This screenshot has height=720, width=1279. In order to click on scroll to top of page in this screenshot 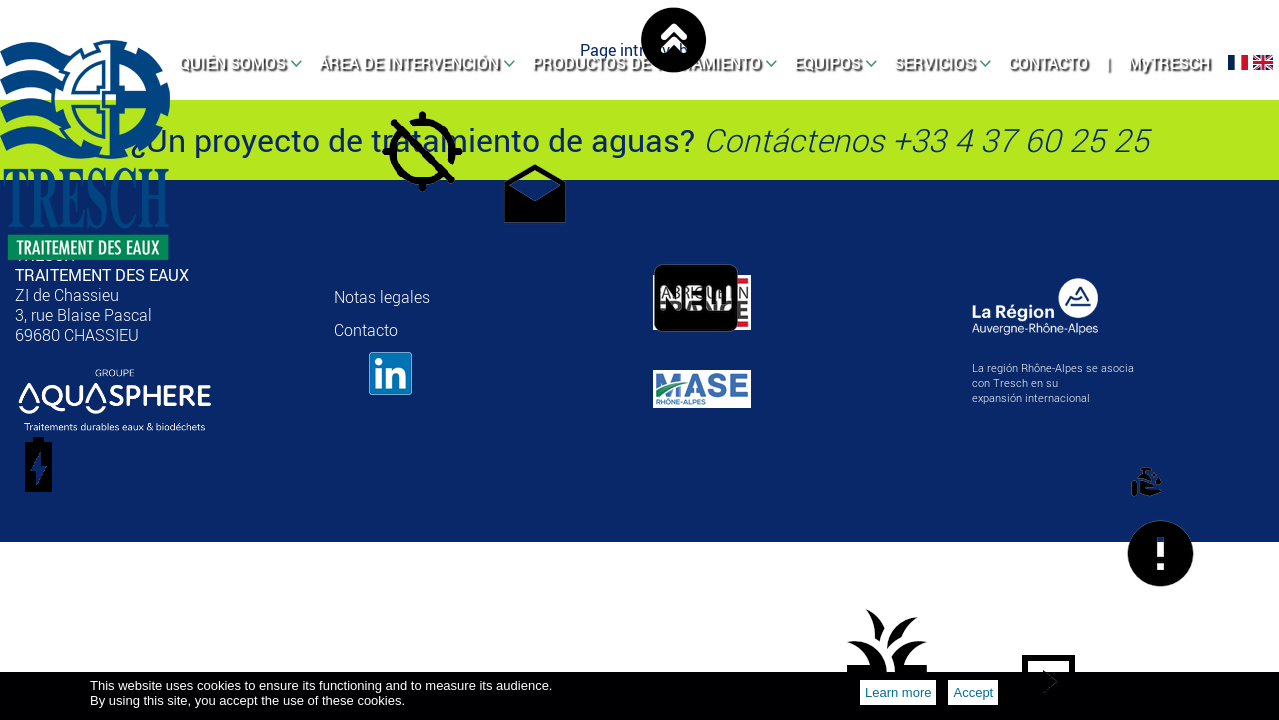, I will do `click(674, 40)`.